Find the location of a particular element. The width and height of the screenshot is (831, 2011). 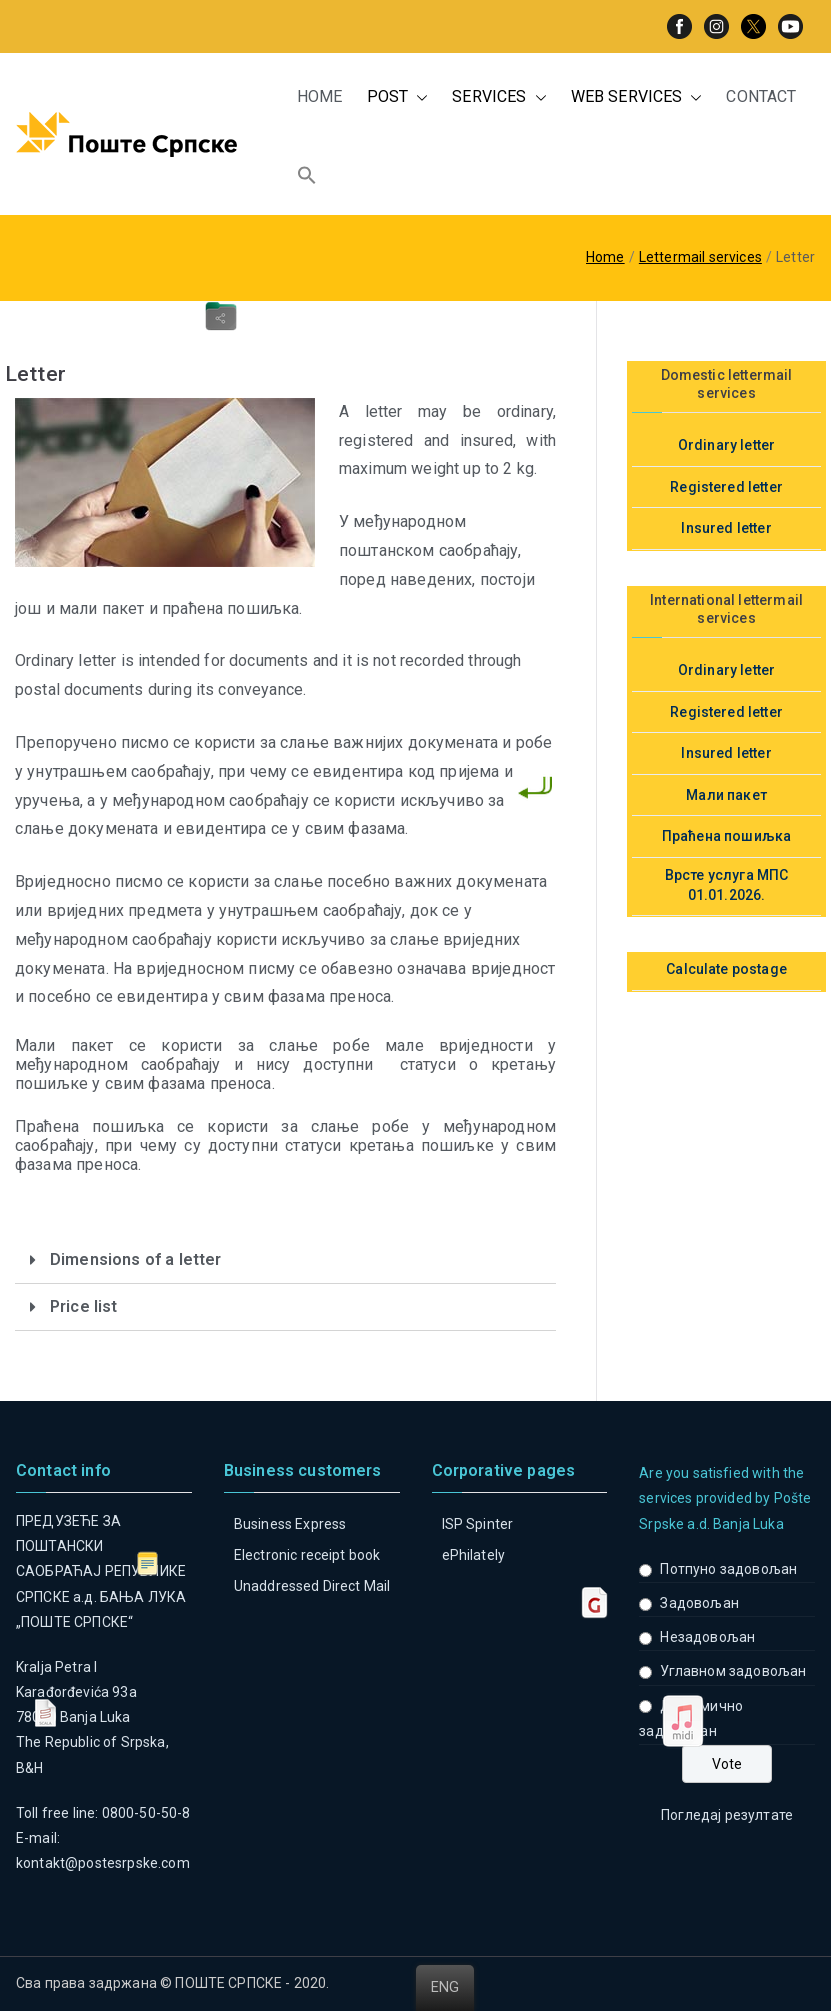

access your public shared folder is located at coordinates (221, 316).